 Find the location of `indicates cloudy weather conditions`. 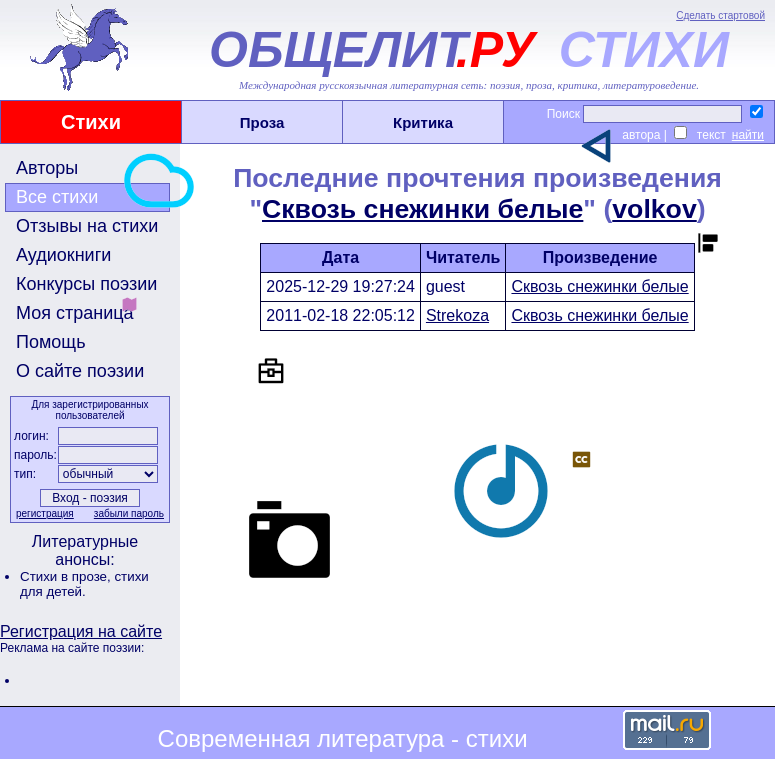

indicates cloudy weather conditions is located at coordinates (159, 179).